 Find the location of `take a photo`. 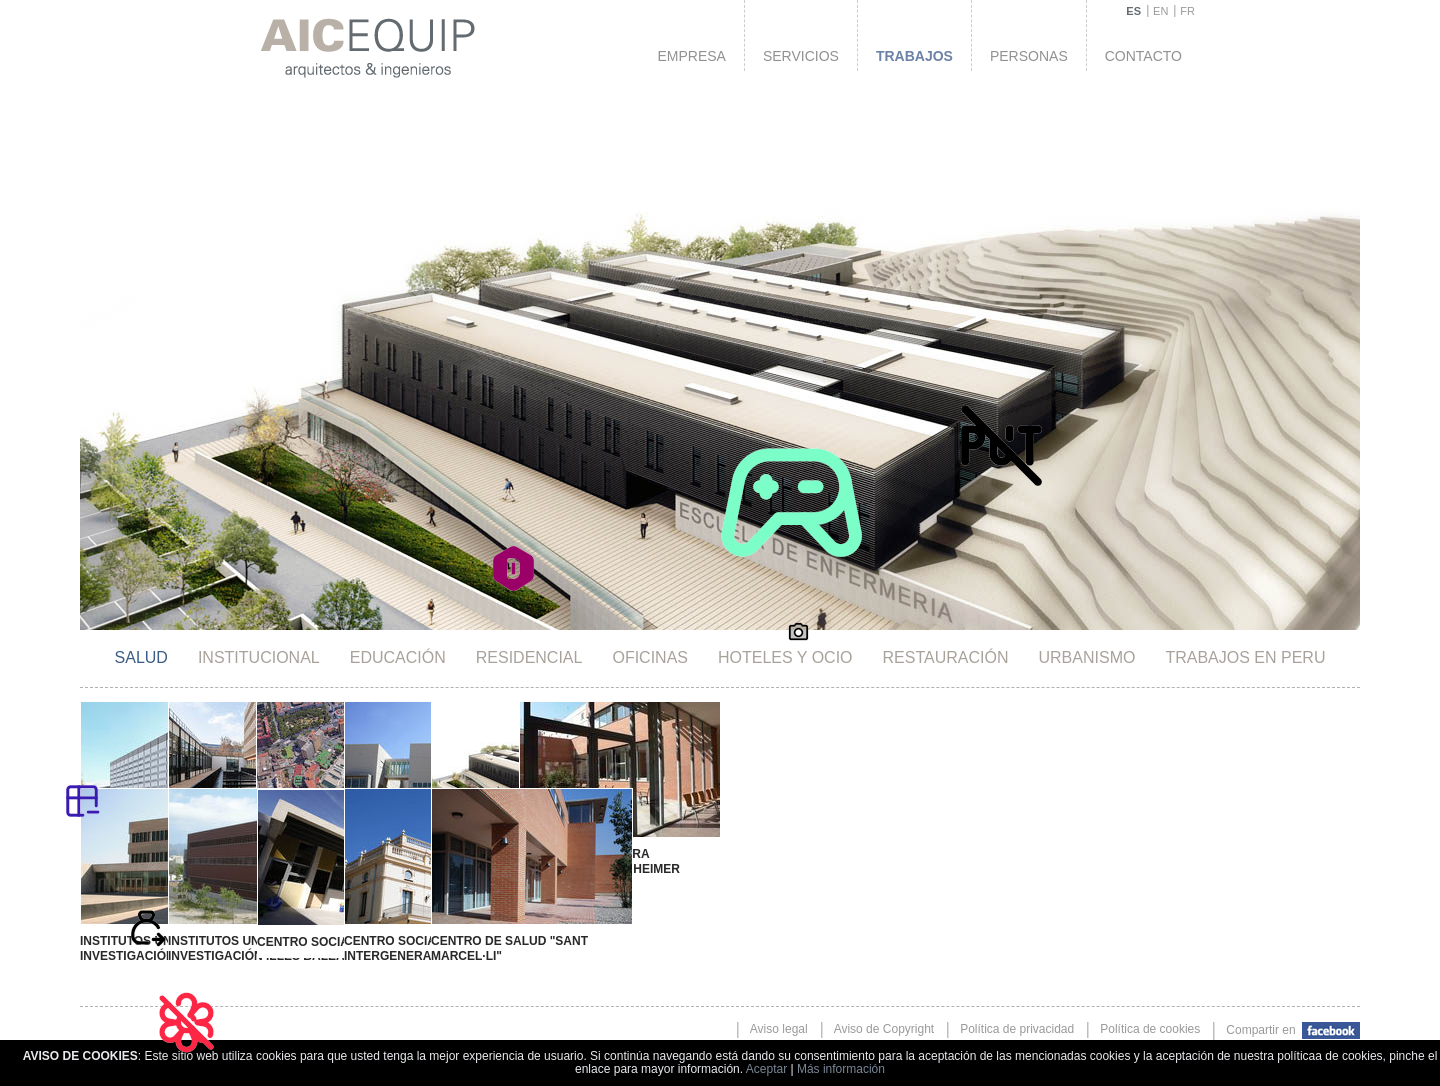

take a photo is located at coordinates (798, 632).